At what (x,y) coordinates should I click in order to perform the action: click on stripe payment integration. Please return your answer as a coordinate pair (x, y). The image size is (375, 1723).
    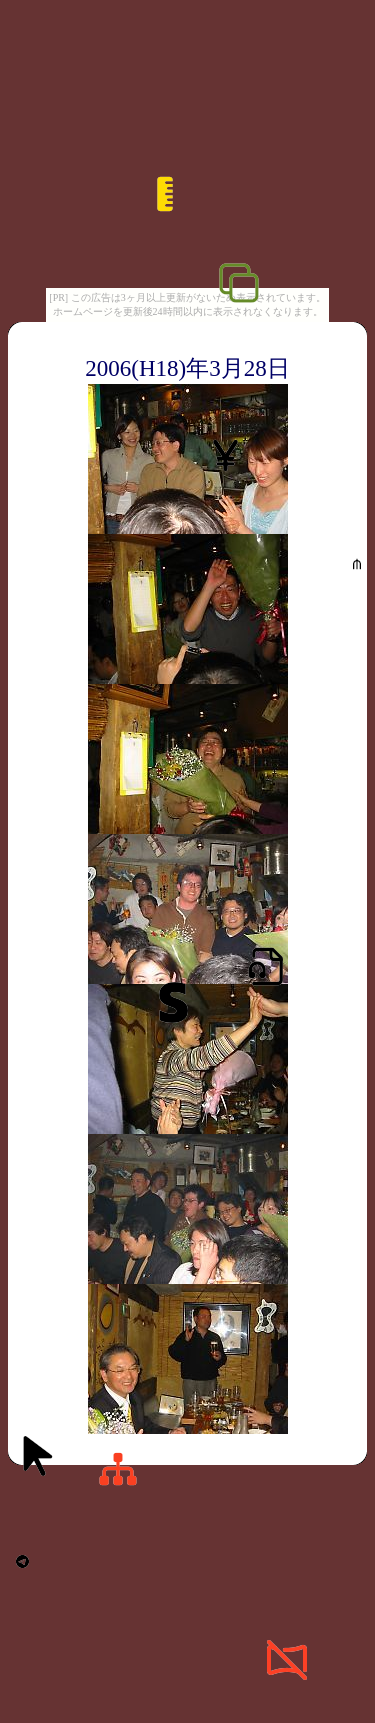
    Looking at the image, I should click on (173, 1002).